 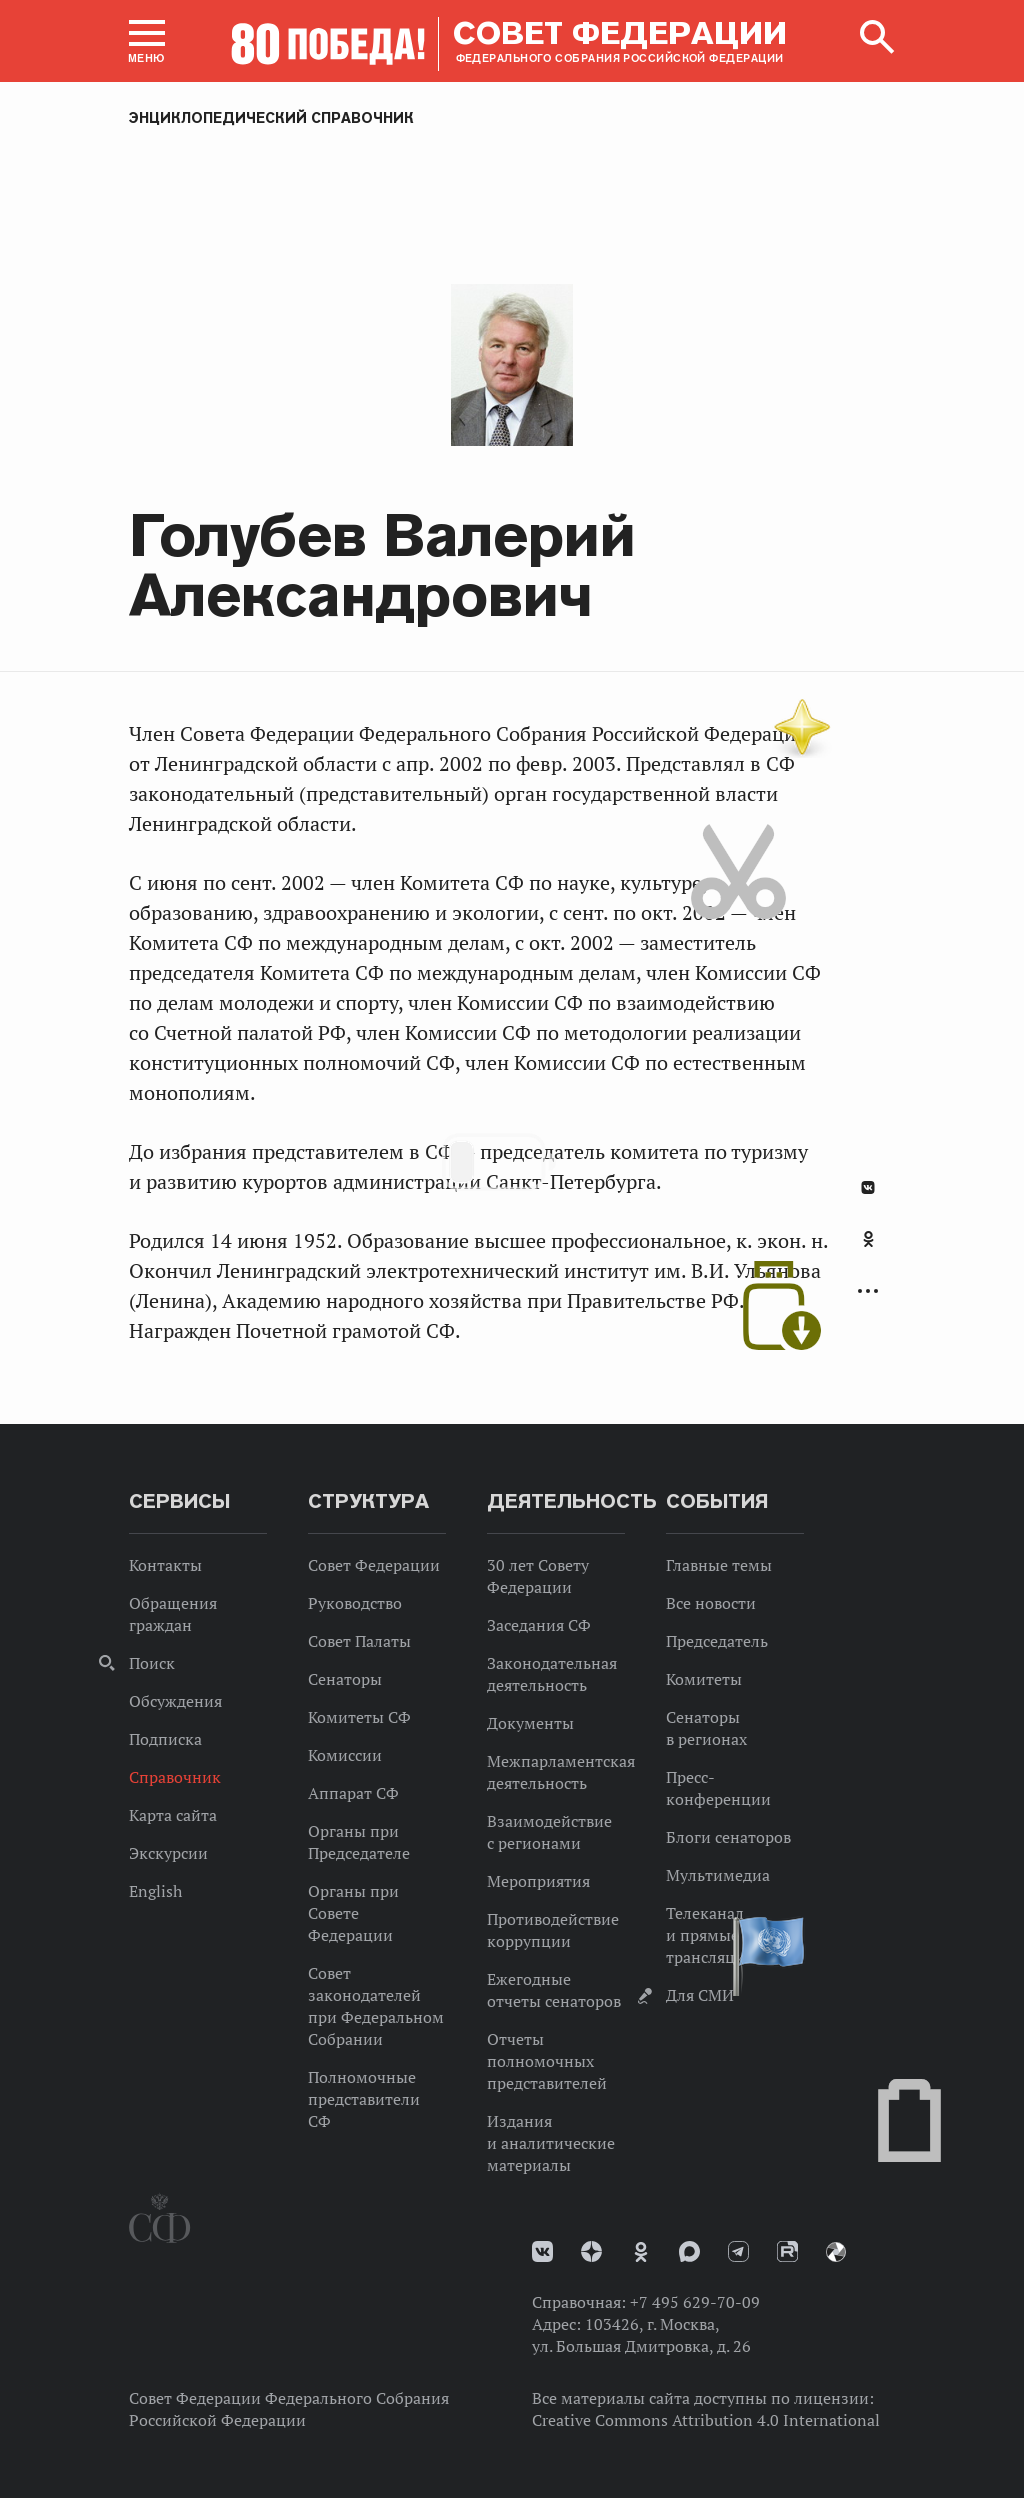 I want to click on create a bootable USB drive, so click(x=776, y=1305).